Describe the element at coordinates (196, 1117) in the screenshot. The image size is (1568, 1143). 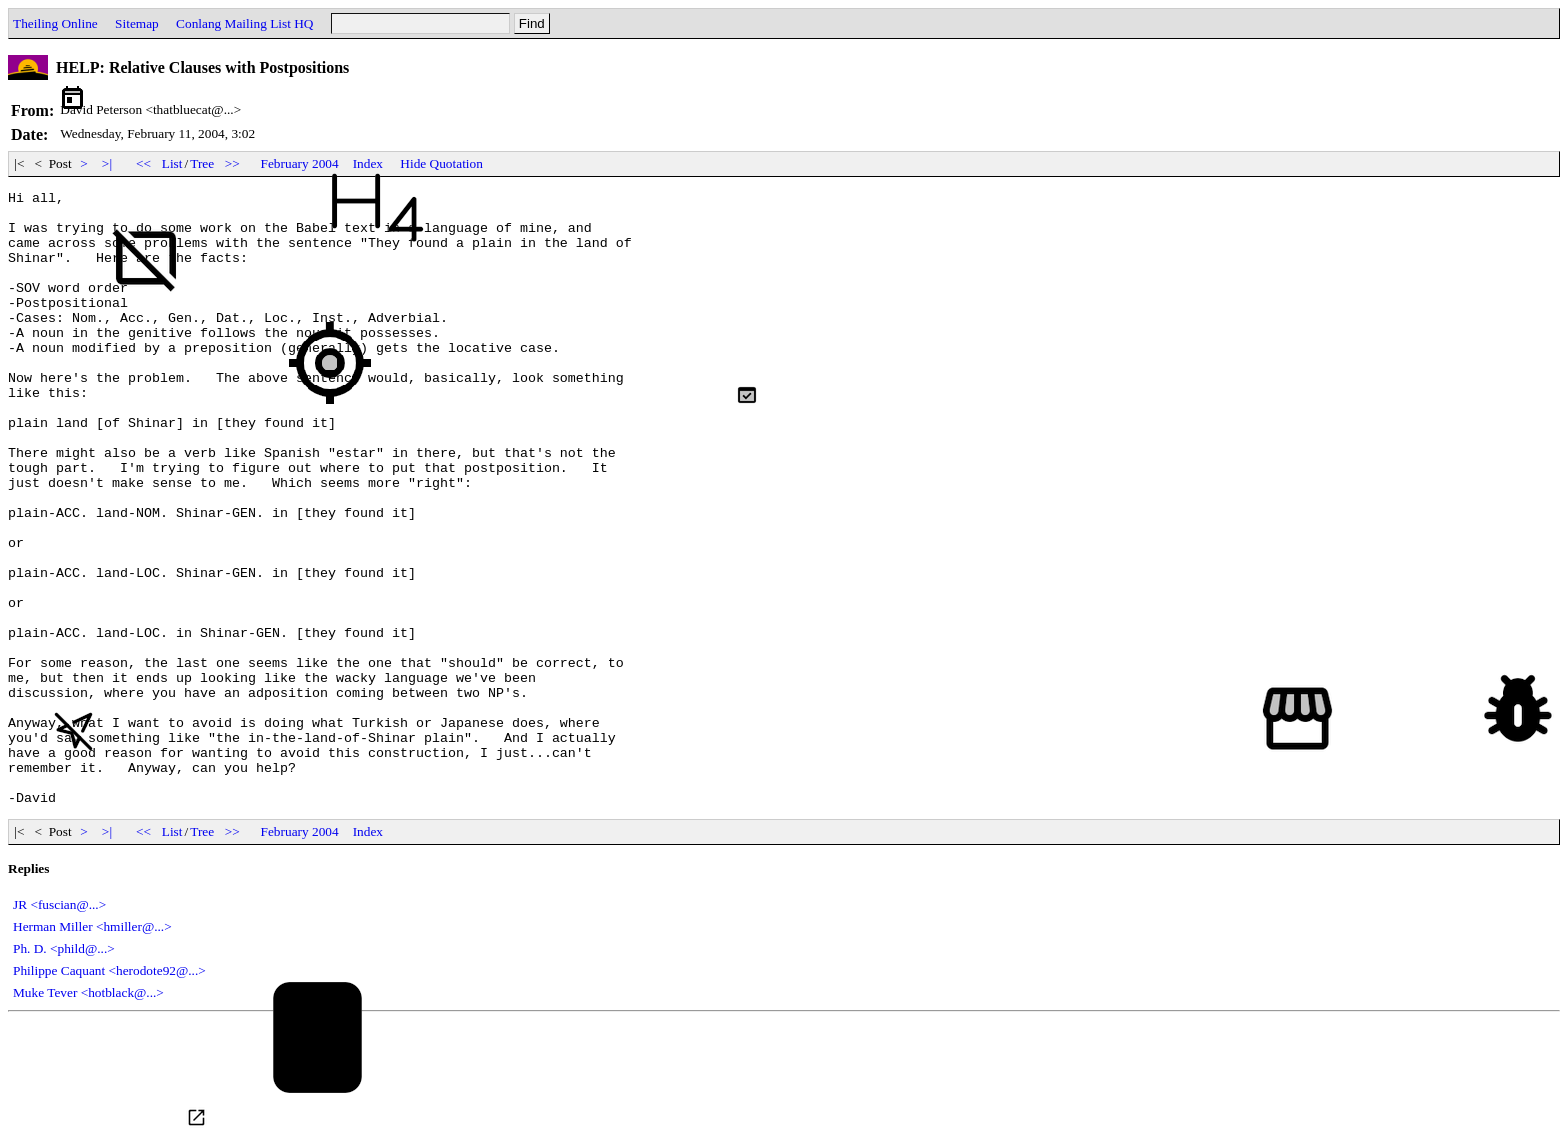
I see `open link in new window or tab` at that location.